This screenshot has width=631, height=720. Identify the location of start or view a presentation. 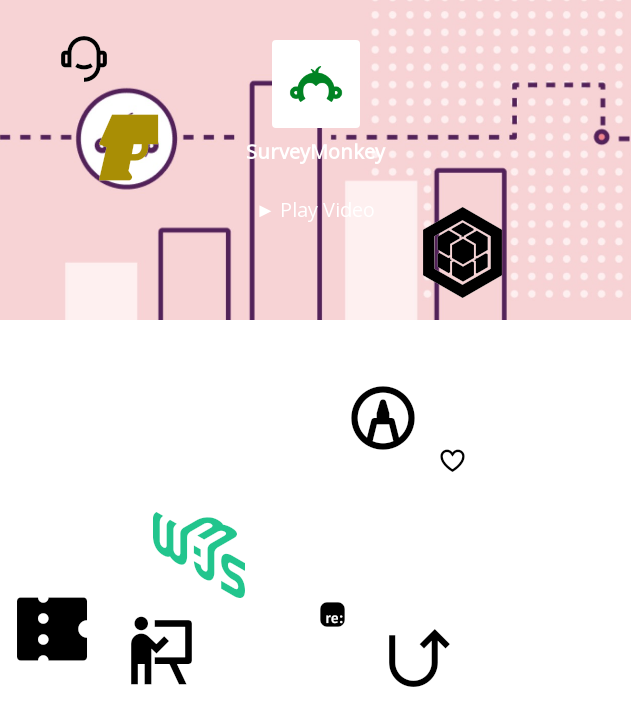
(161, 650).